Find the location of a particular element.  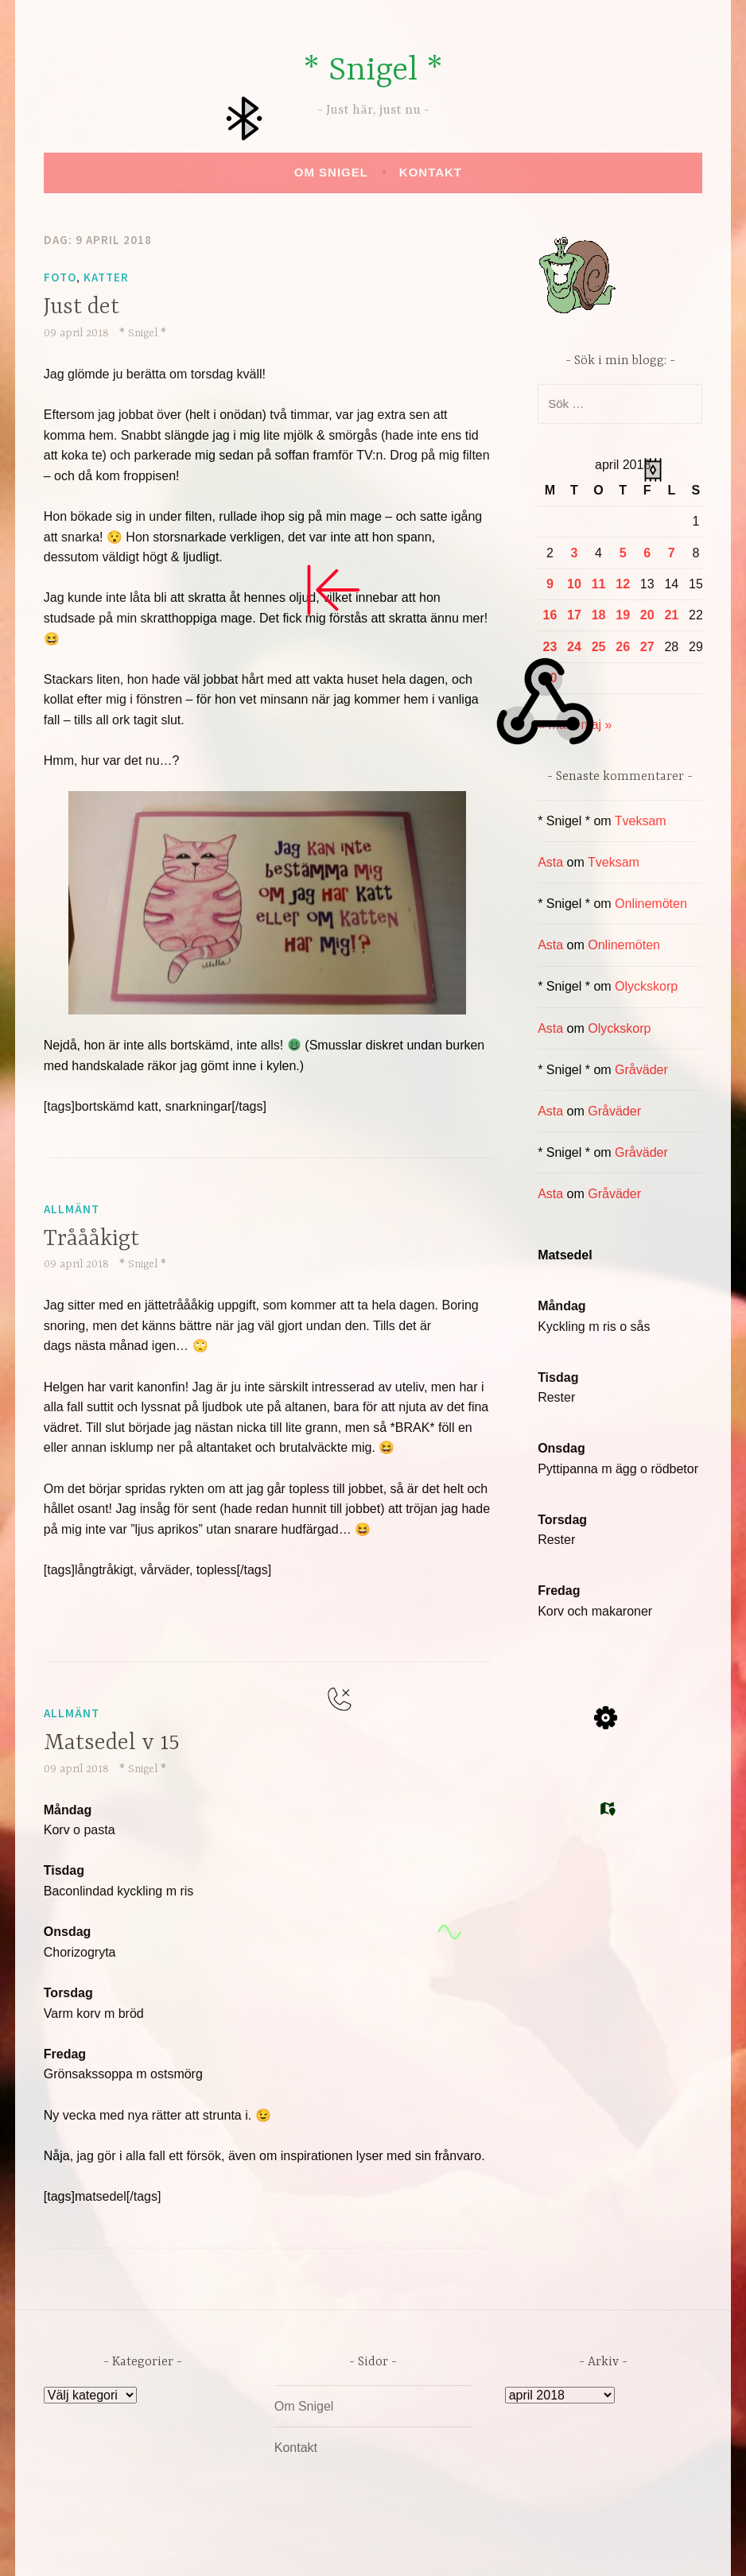

go back to the beginning is located at coordinates (332, 590).